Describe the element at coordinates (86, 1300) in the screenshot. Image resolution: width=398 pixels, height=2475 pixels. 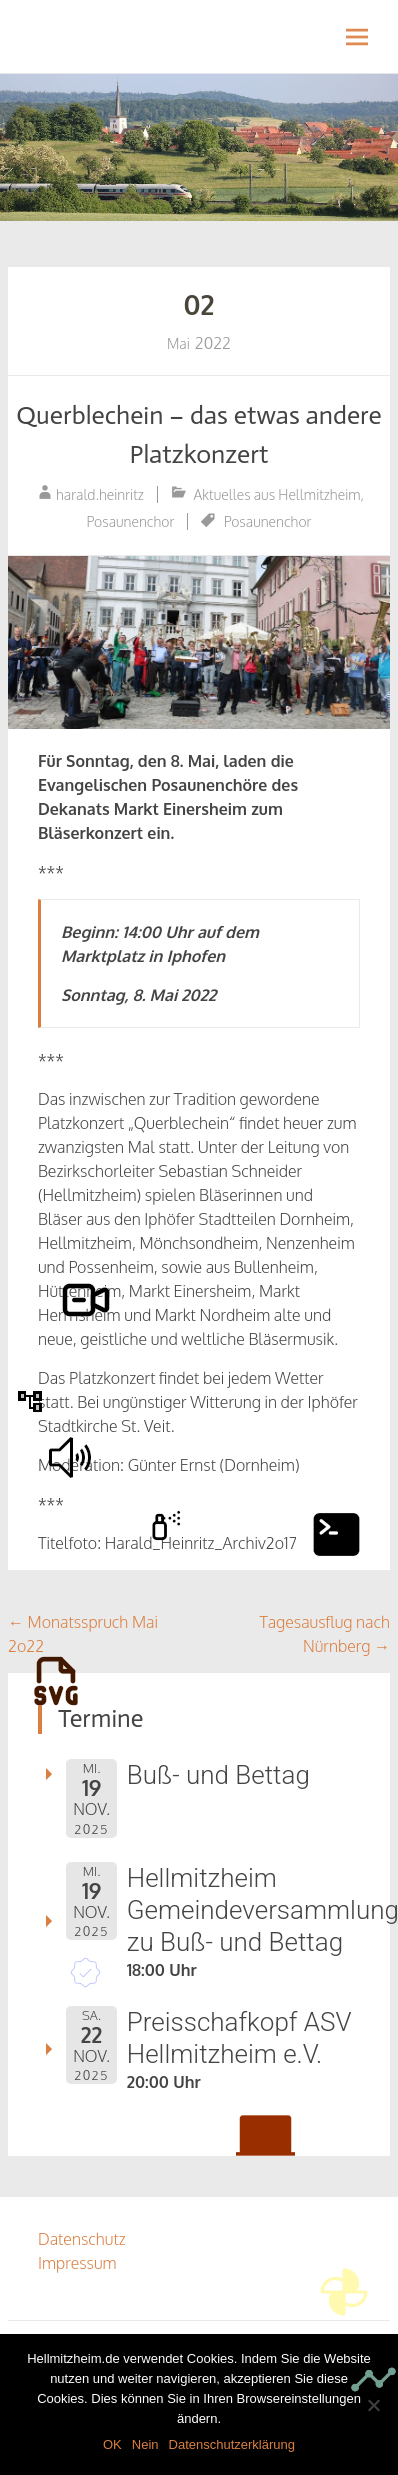
I see `remove video from playlist or queue` at that location.